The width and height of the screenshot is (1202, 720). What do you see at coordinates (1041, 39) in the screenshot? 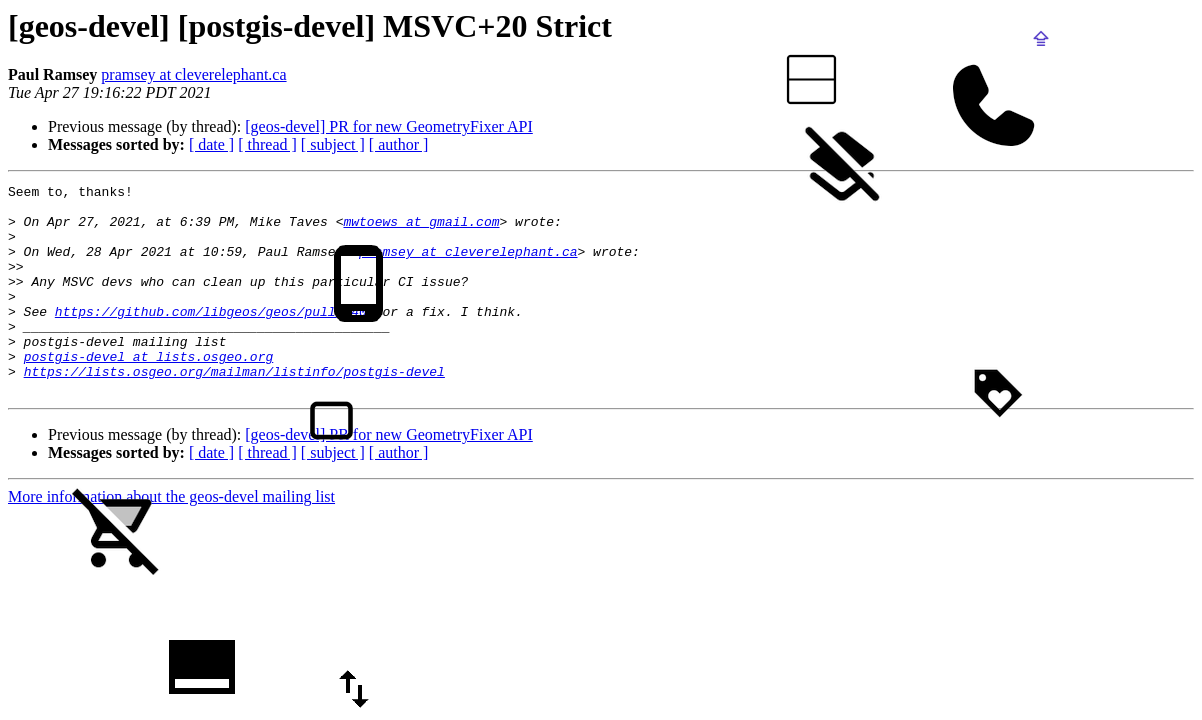
I see `upload multiple files` at bounding box center [1041, 39].